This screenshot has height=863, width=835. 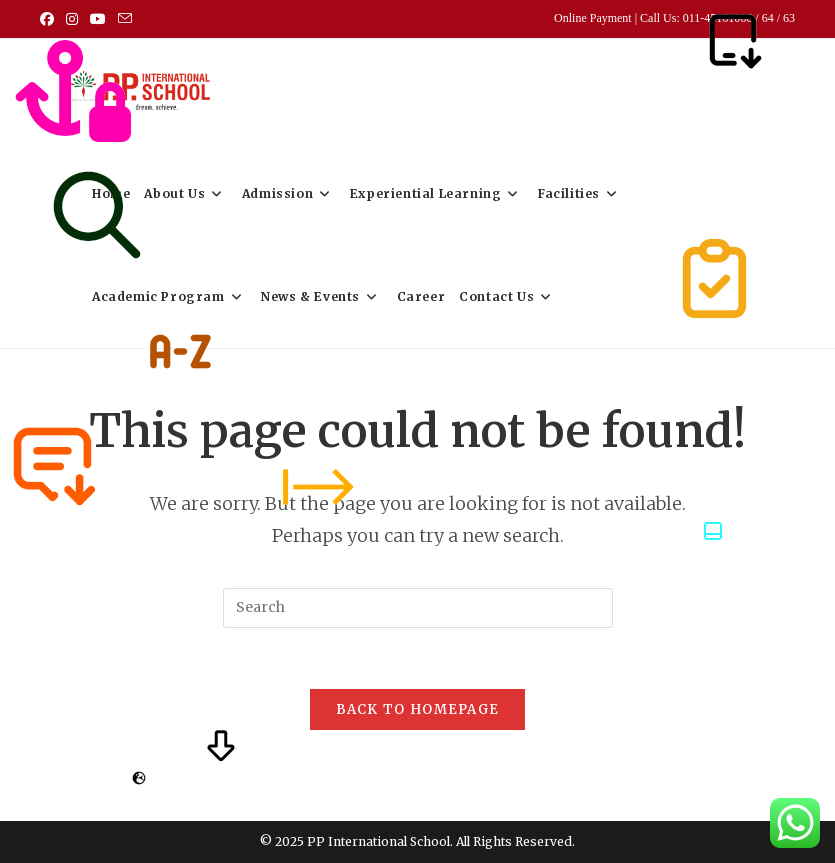 What do you see at coordinates (733, 40) in the screenshot?
I see `download content to iPad` at bounding box center [733, 40].